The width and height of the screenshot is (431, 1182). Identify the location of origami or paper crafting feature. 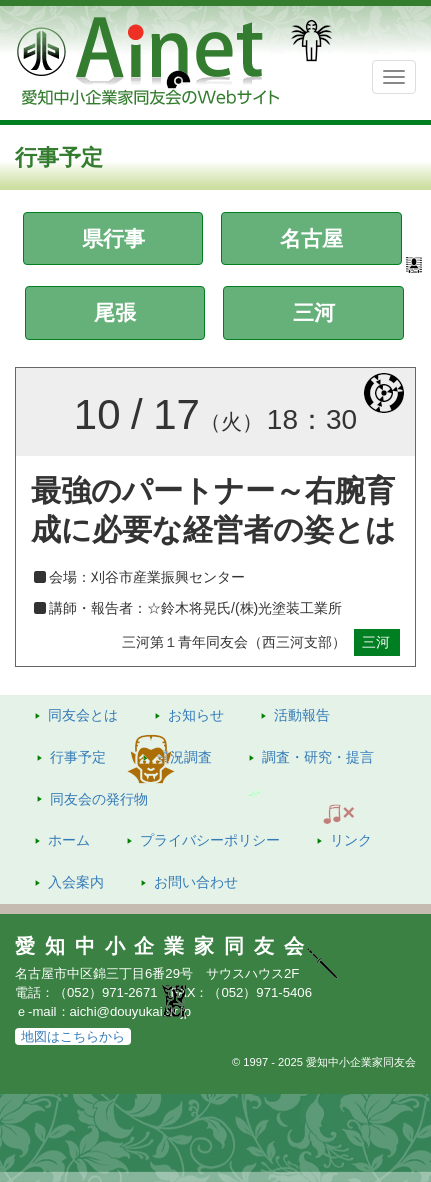
(254, 793).